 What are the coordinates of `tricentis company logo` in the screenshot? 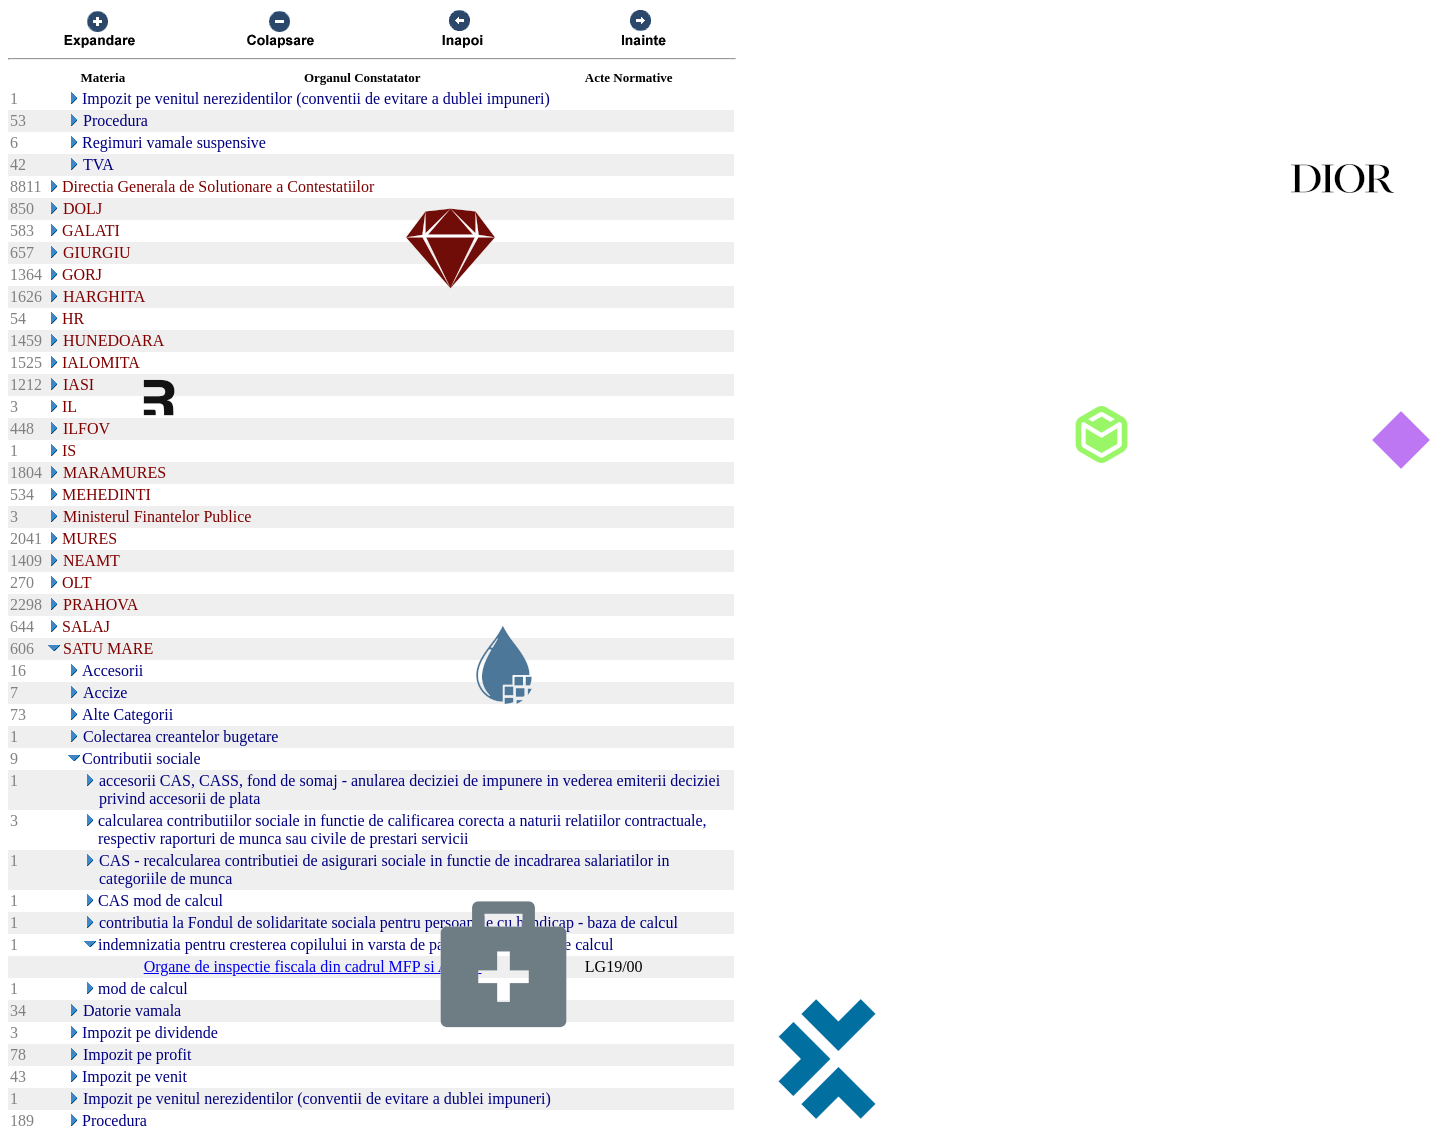 It's located at (827, 1059).